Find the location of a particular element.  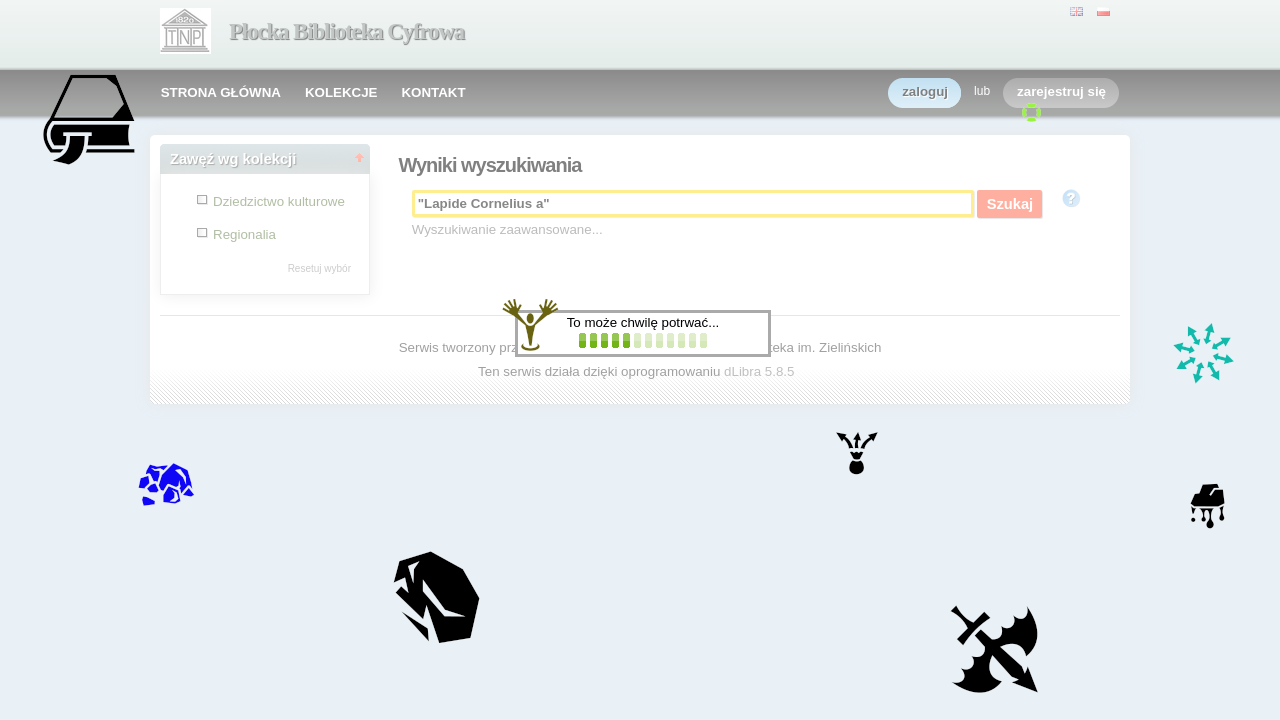

indicates a trap or hazard in gameplay is located at coordinates (530, 323).